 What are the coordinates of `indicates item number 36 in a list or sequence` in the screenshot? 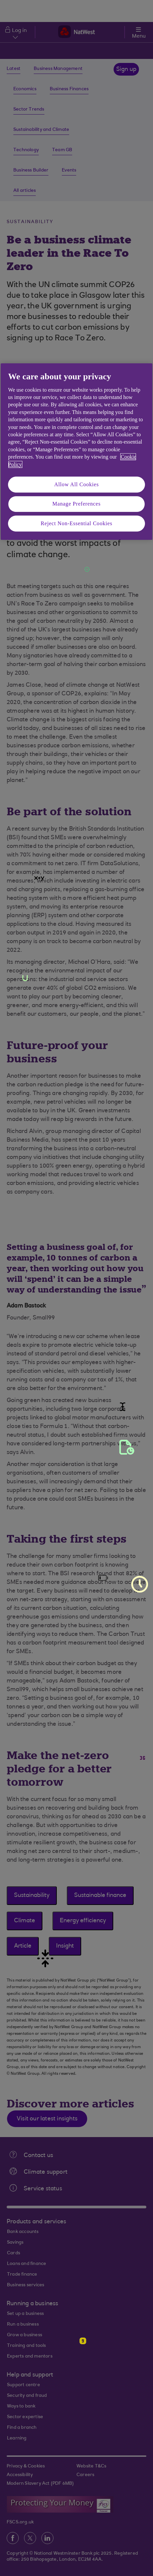 It's located at (142, 1758).